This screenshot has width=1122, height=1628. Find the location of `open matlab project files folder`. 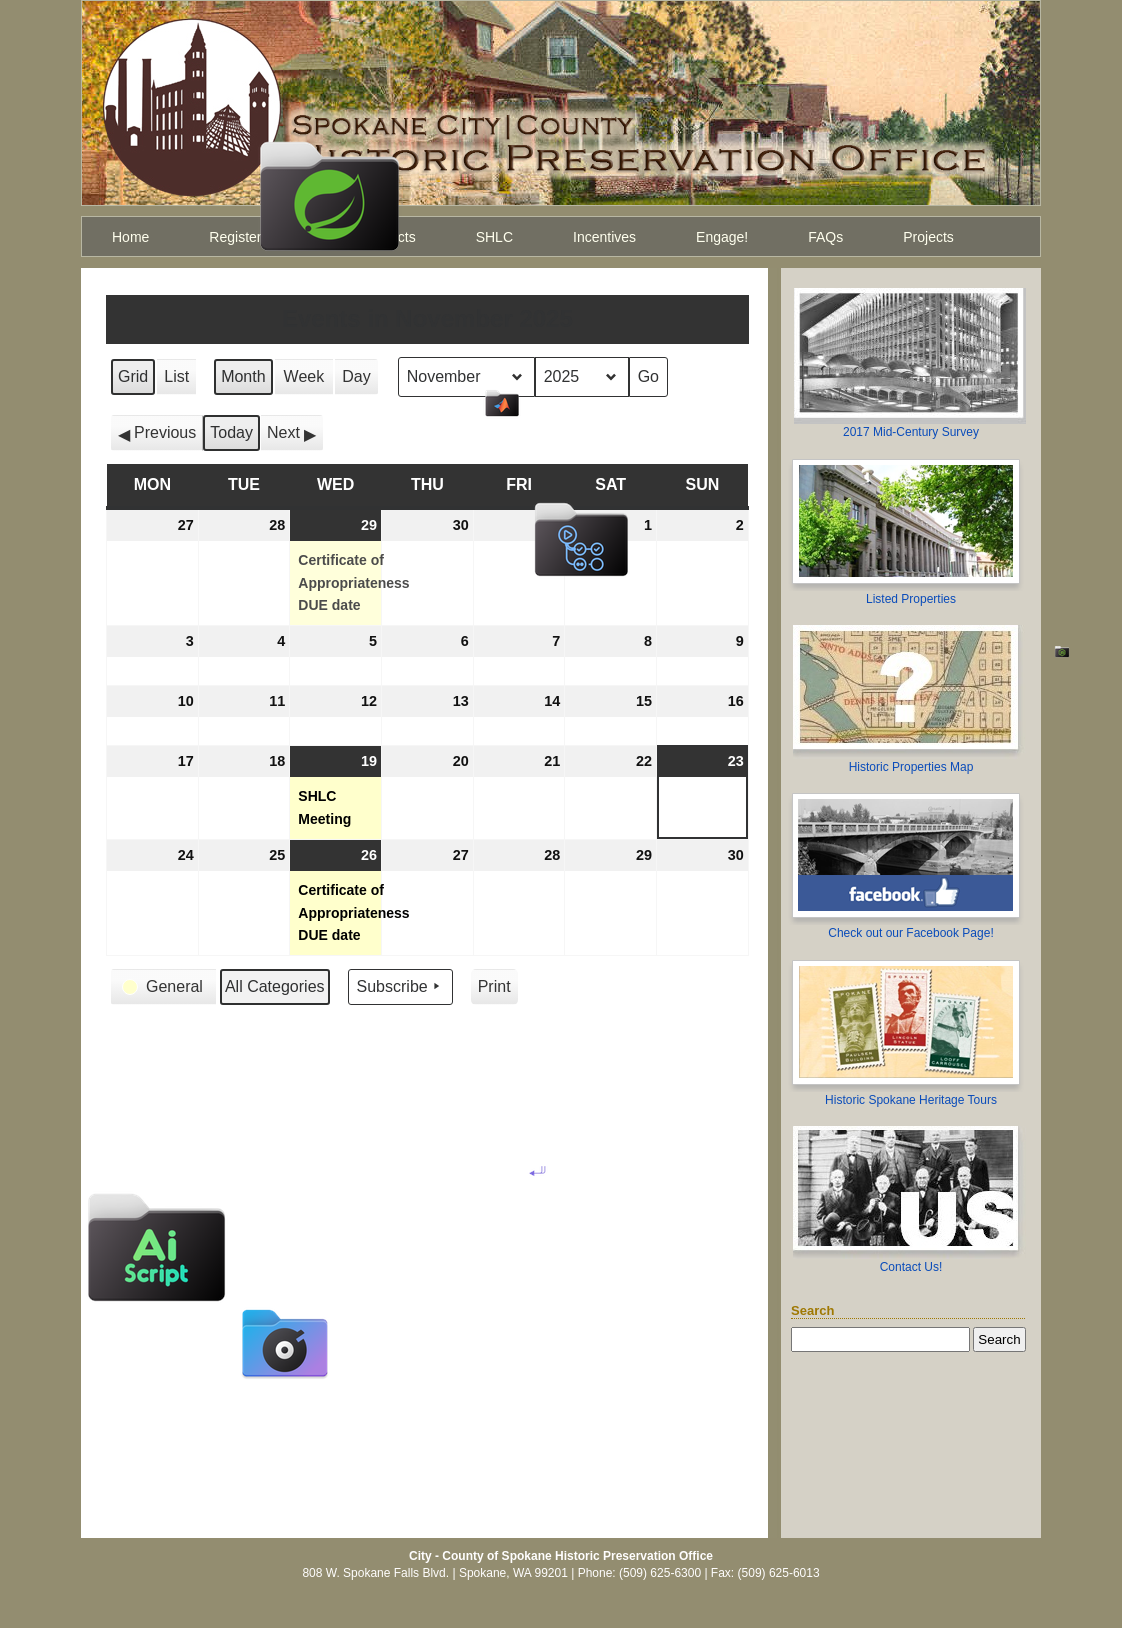

open matlab project files folder is located at coordinates (502, 404).